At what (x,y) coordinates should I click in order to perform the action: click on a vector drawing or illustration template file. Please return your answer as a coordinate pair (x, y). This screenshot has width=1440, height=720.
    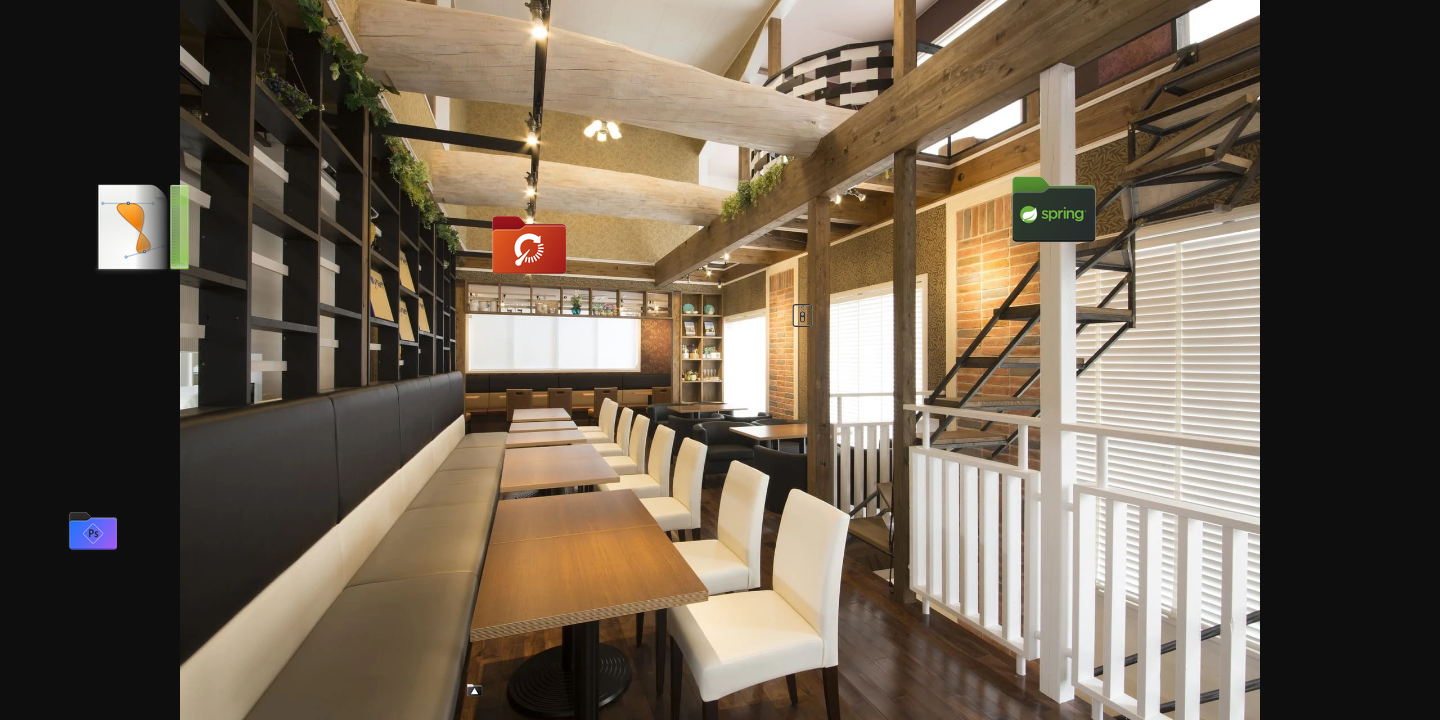
    Looking at the image, I should click on (142, 227).